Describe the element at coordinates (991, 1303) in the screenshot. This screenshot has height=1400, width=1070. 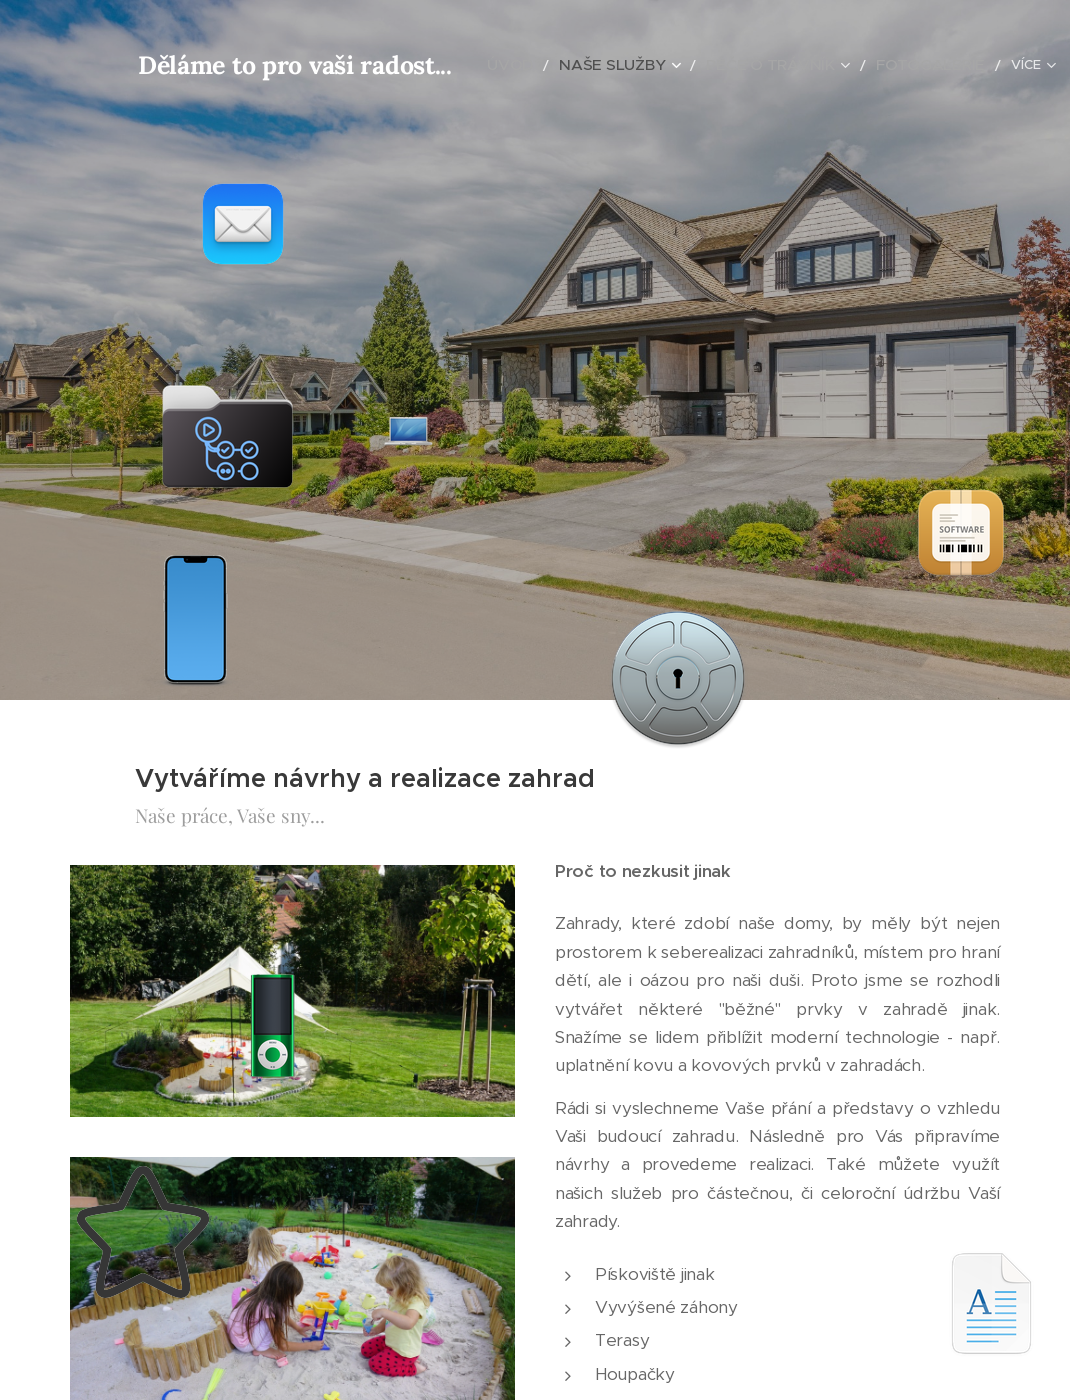
I see `open a word processing document` at that location.